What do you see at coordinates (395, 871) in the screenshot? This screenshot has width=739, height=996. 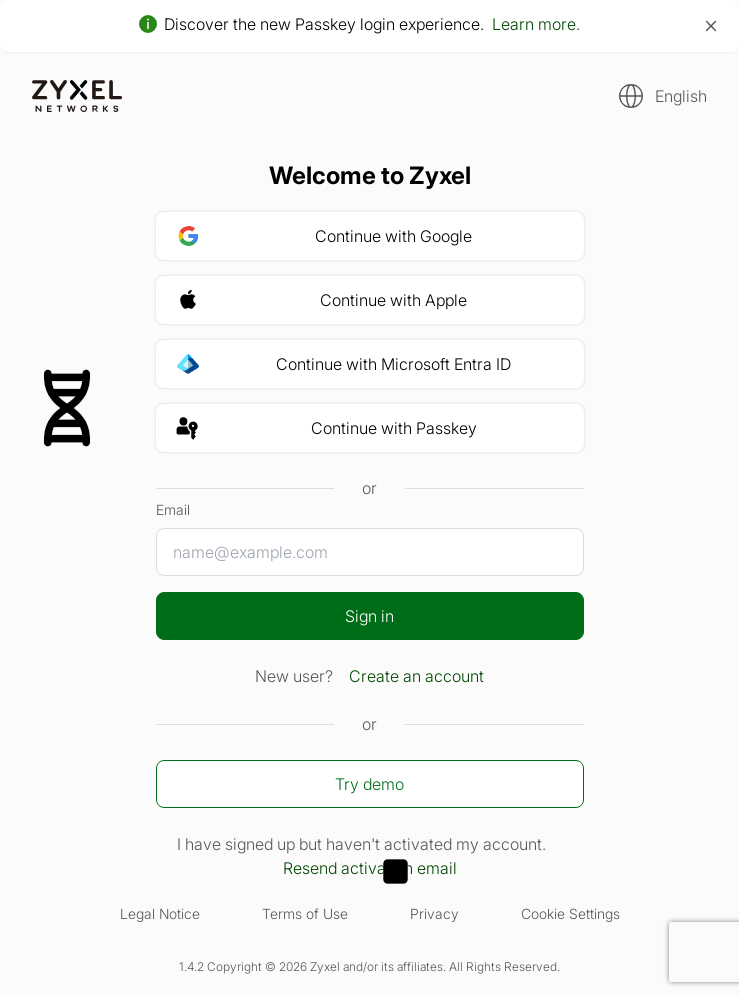 I see `stop media playback` at bounding box center [395, 871].